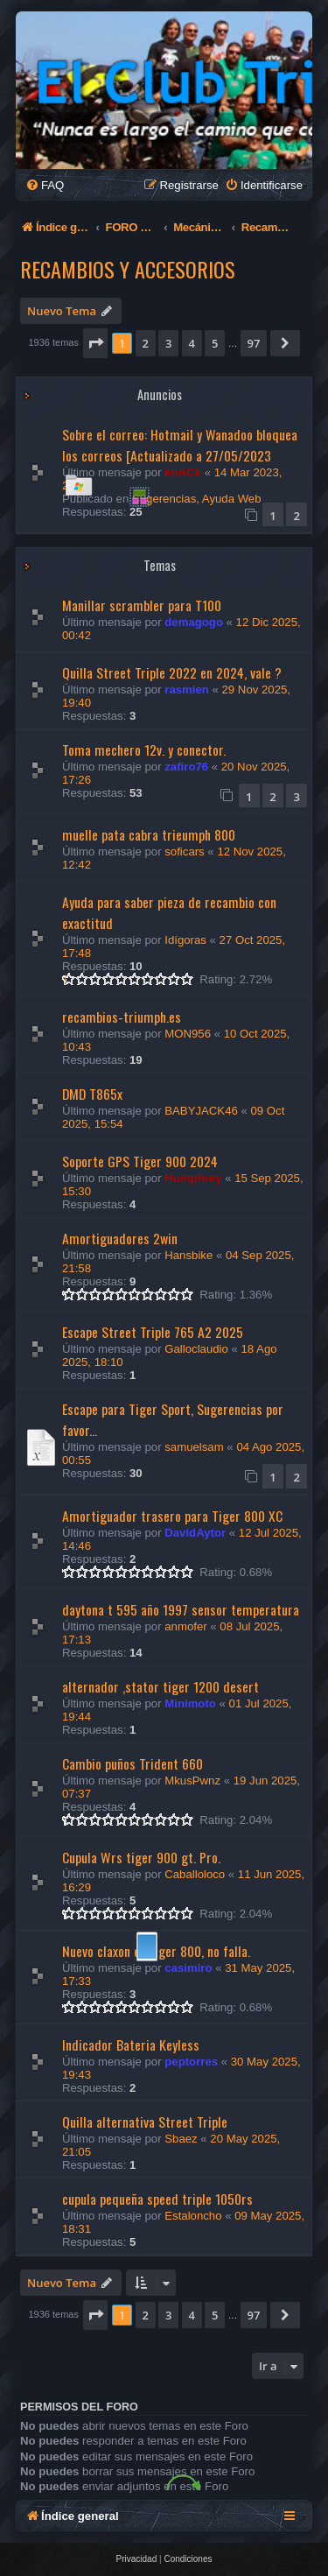  Describe the element at coordinates (184, 2482) in the screenshot. I see `redo the last undone action` at that location.